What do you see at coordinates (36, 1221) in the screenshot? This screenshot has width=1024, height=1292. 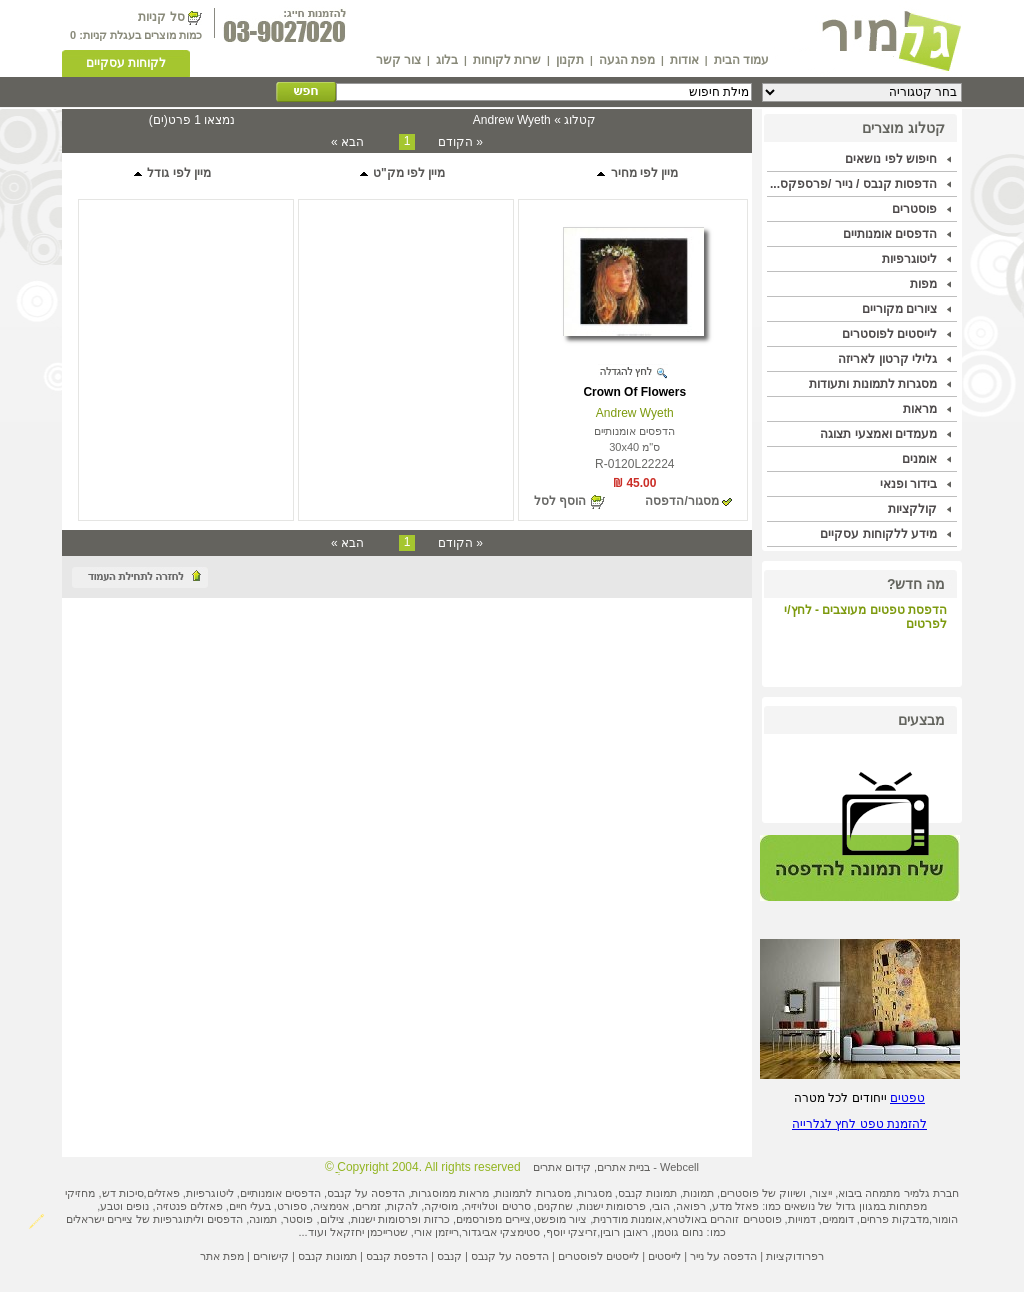 I see `access music or audio player` at bounding box center [36, 1221].